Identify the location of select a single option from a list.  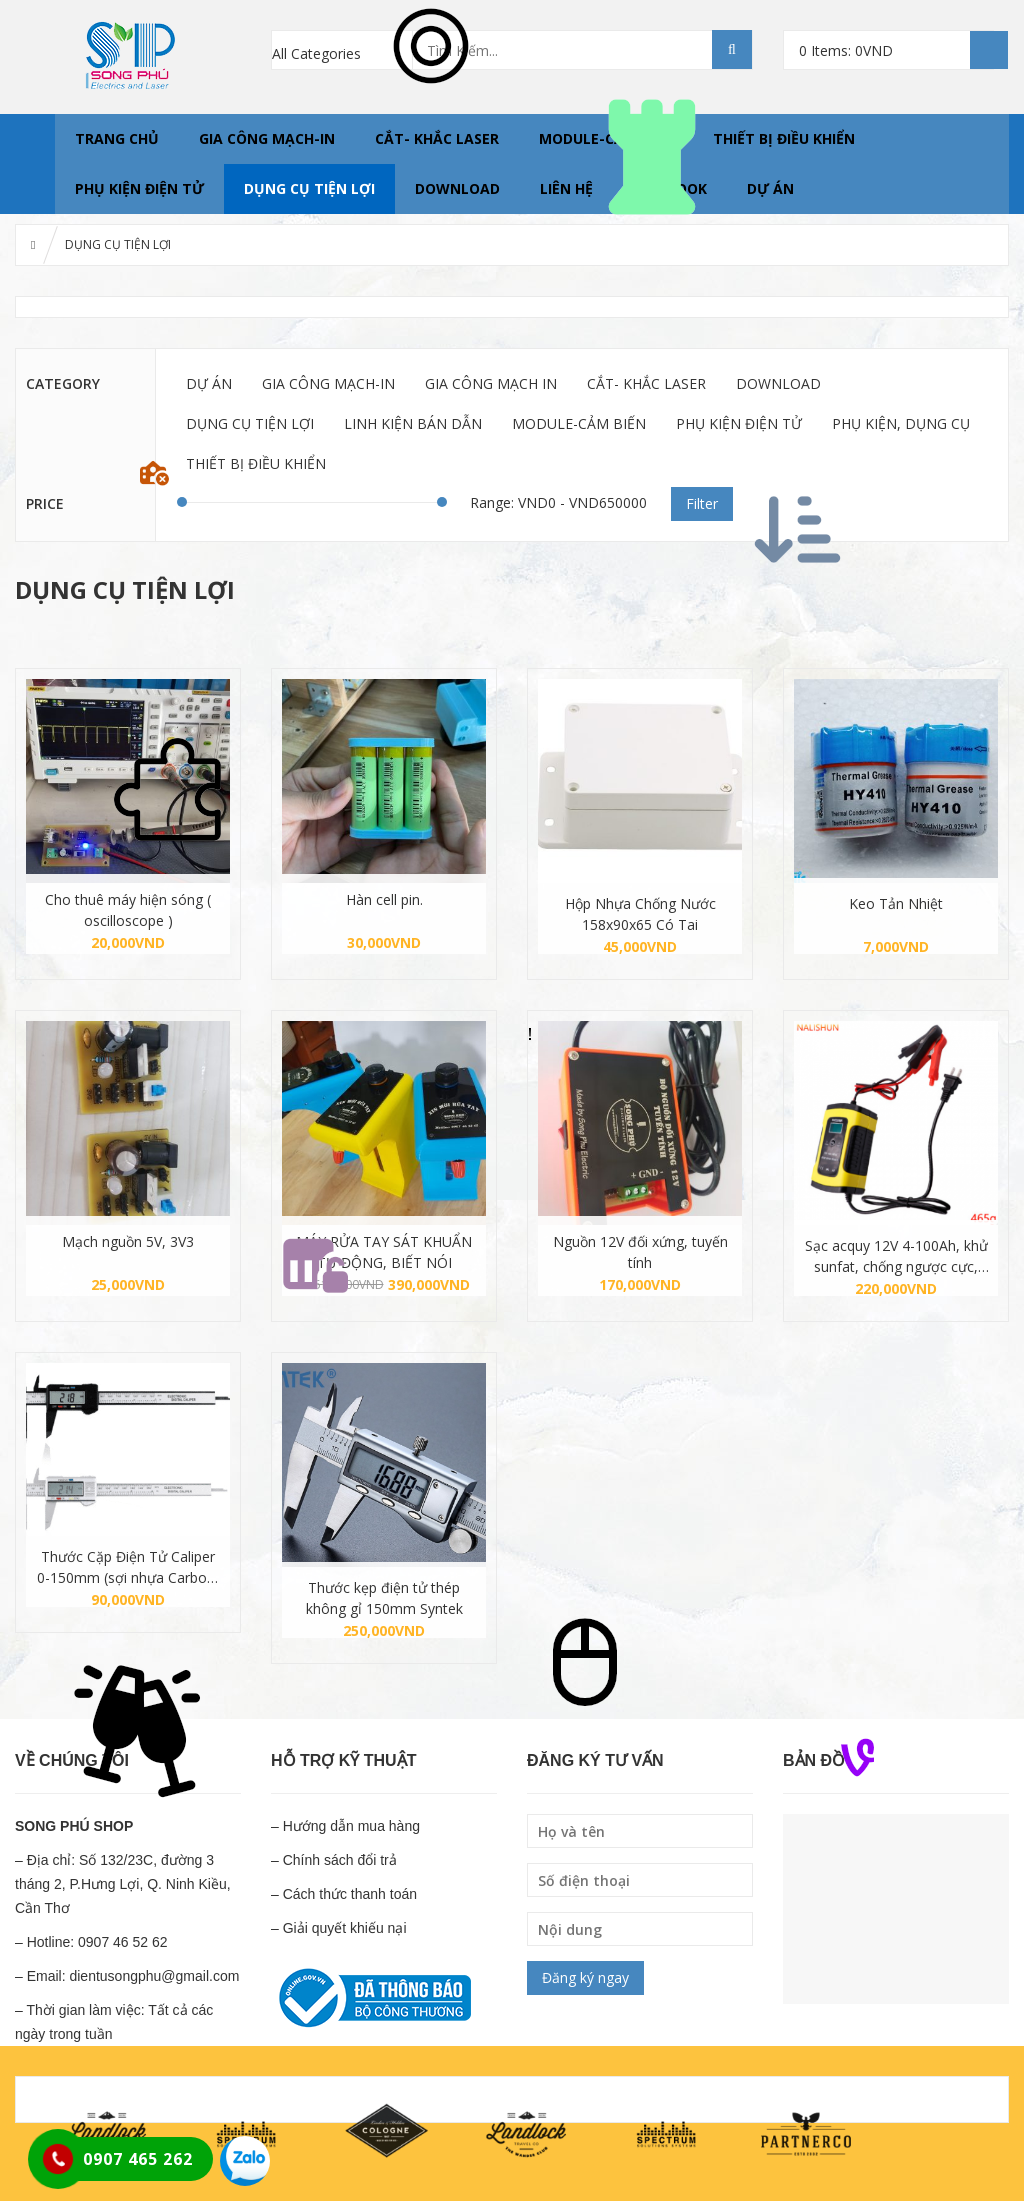
(431, 46).